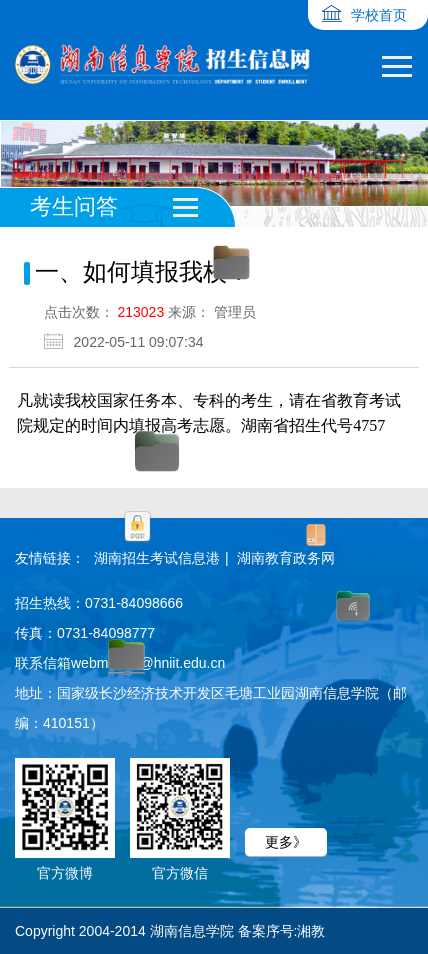 The width and height of the screenshot is (428, 954). Describe the element at coordinates (231, 262) in the screenshot. I see `drop files here to move them into this folder` at that location.